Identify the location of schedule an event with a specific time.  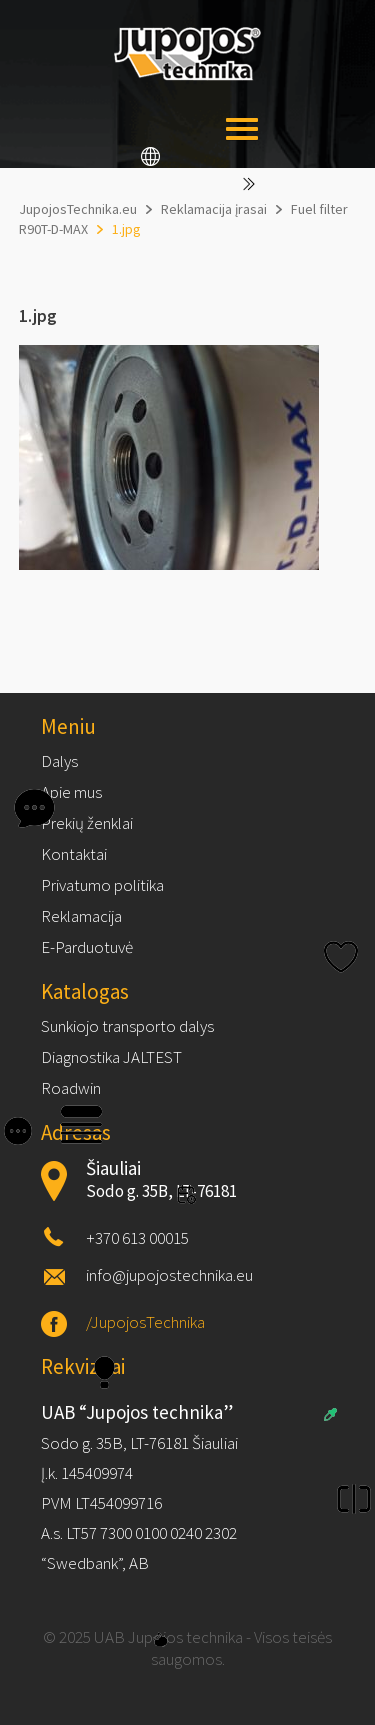
(186, 1194).